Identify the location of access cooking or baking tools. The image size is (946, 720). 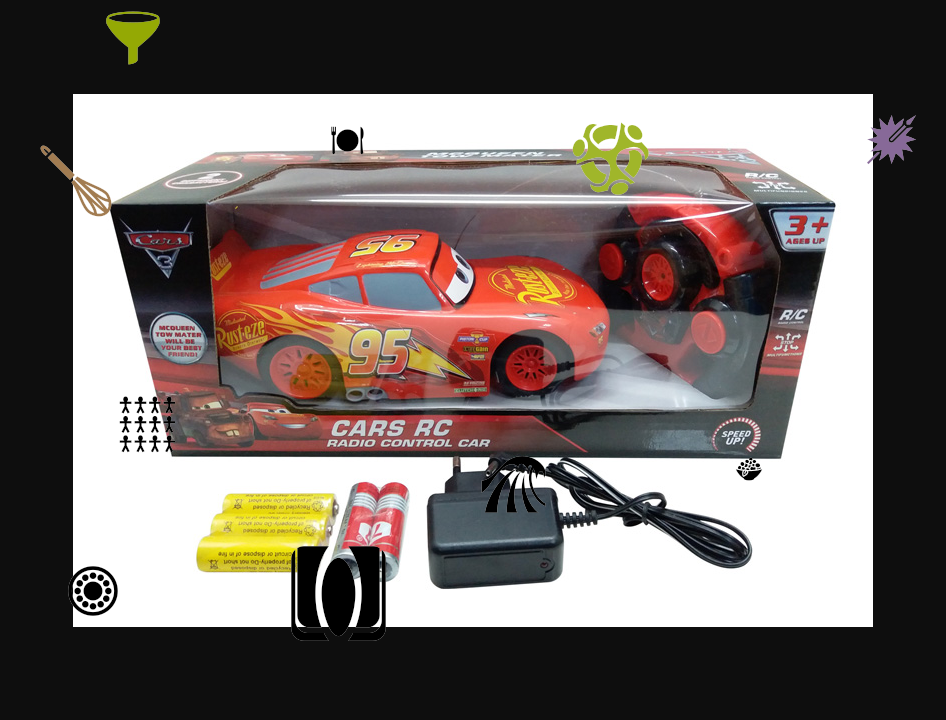
(76, 181).